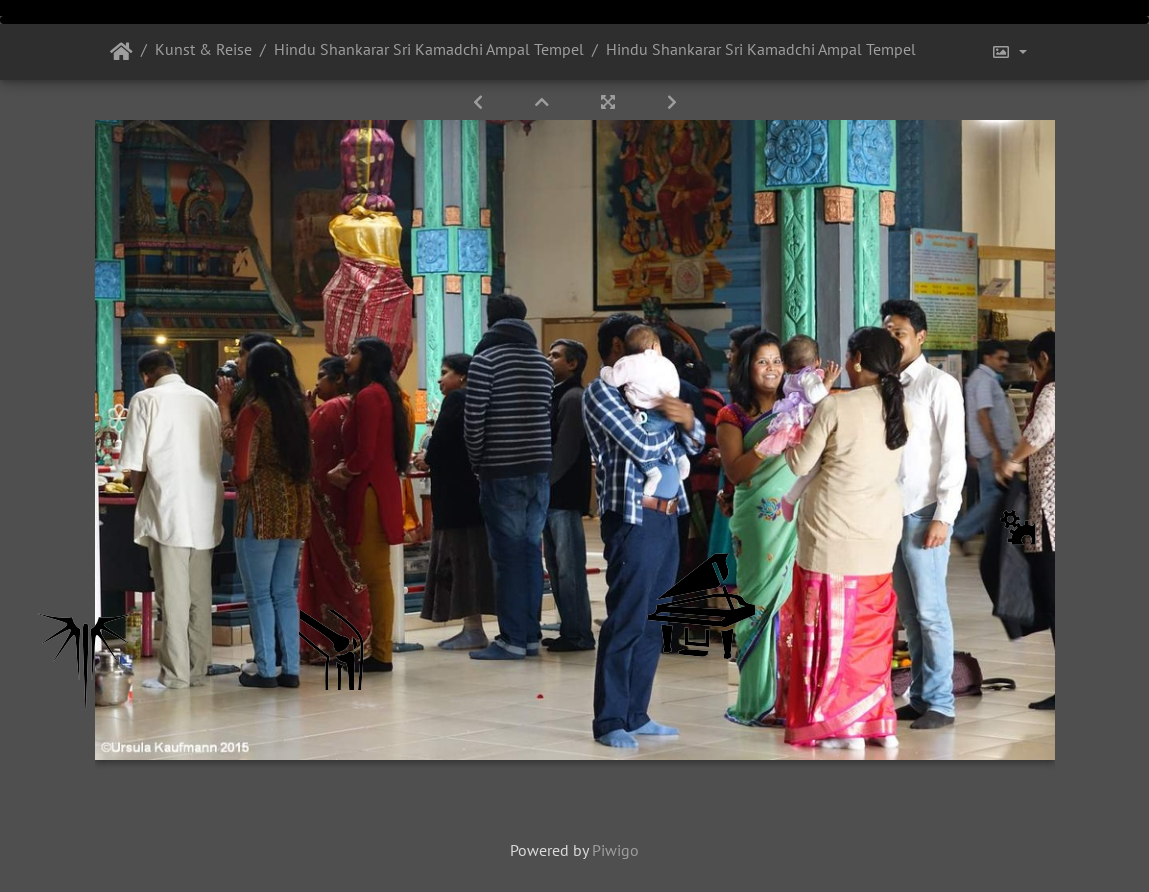 This screenshot has height=892, width=1149. Describe the element at coordinates (701, 605) in the screenshot. I see `access piano or keyboard instrument sounds` at that location.